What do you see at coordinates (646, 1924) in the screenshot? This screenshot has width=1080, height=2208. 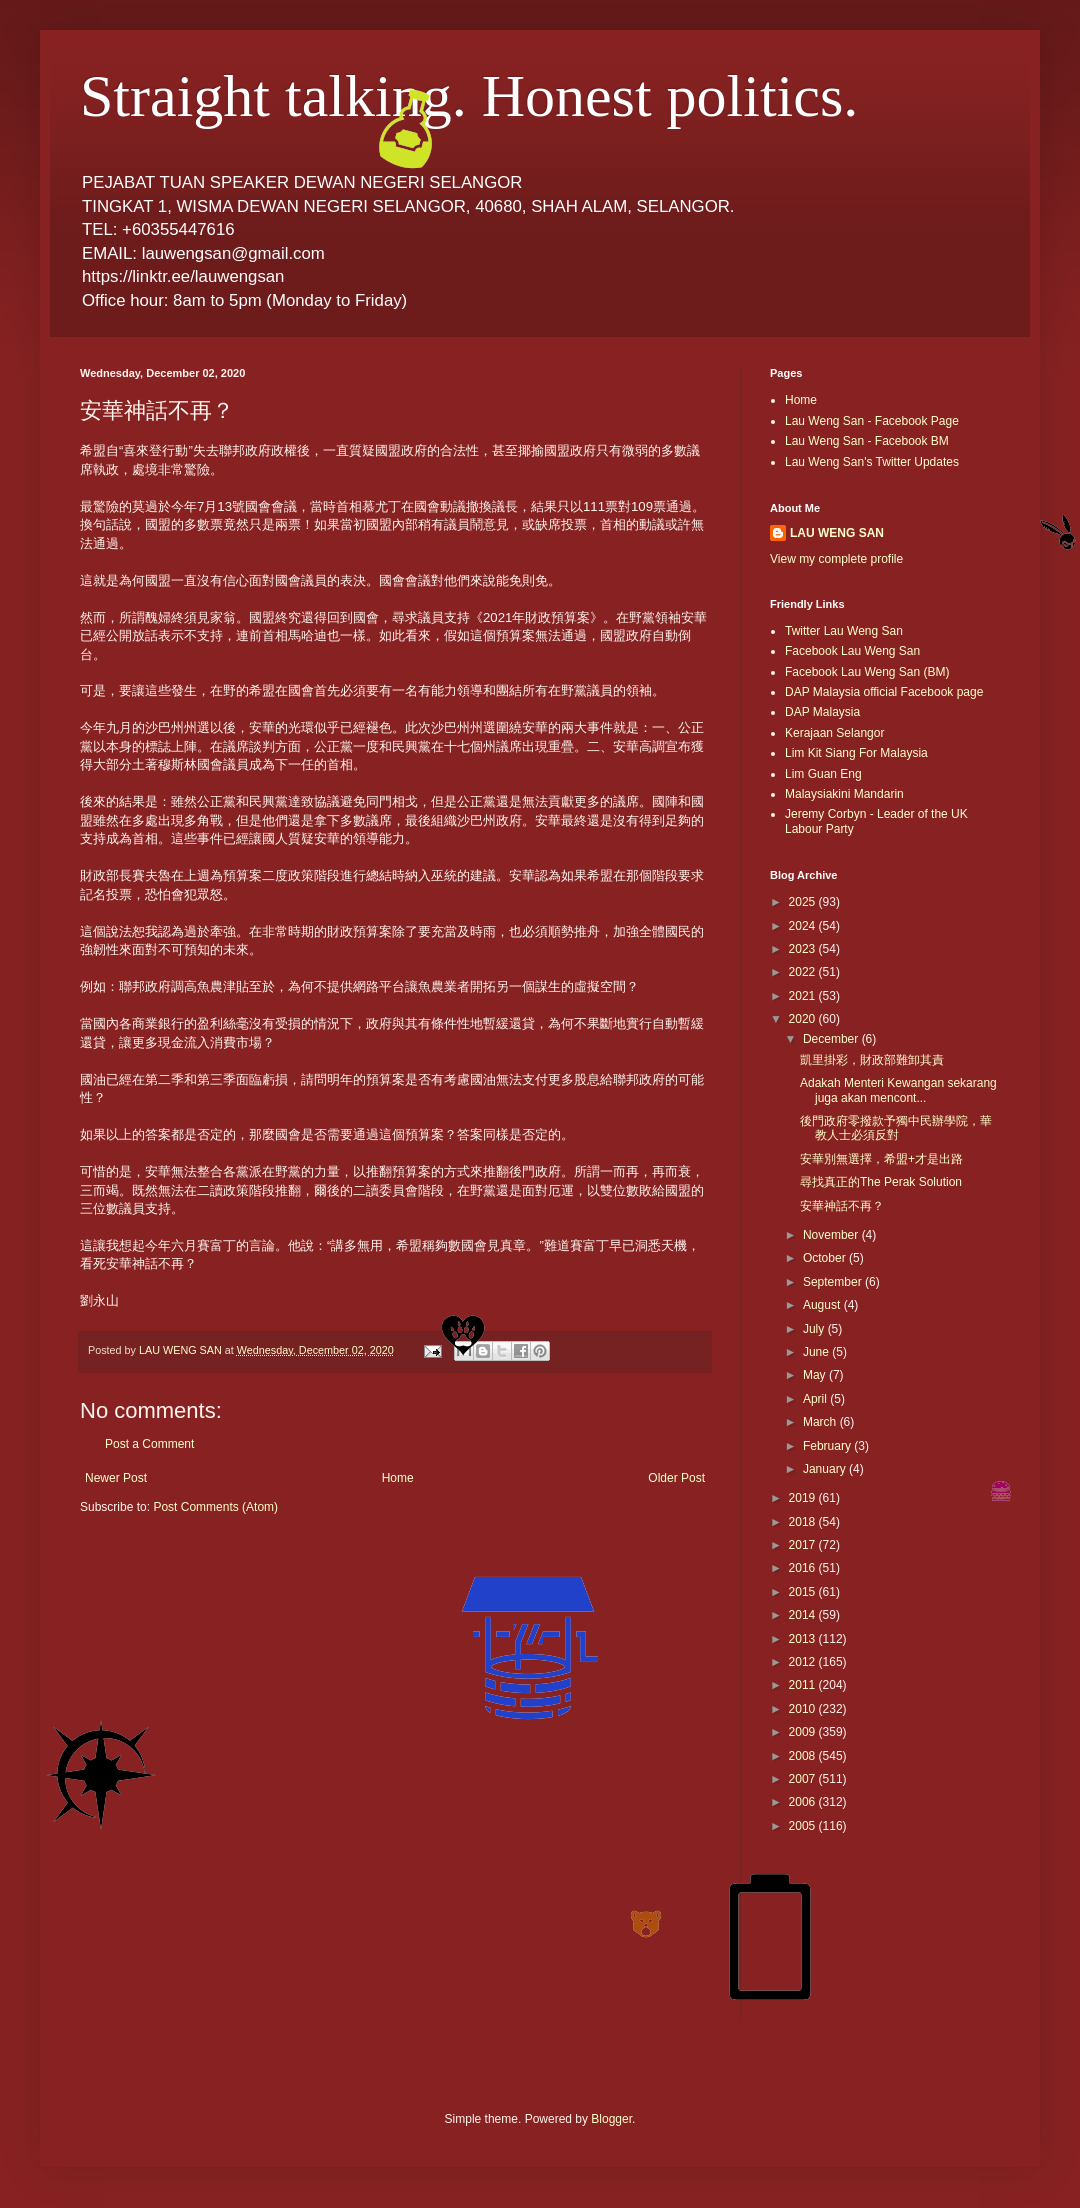 I see `represents a bear character or avatar in a game` at bounding box center [646, 1924].